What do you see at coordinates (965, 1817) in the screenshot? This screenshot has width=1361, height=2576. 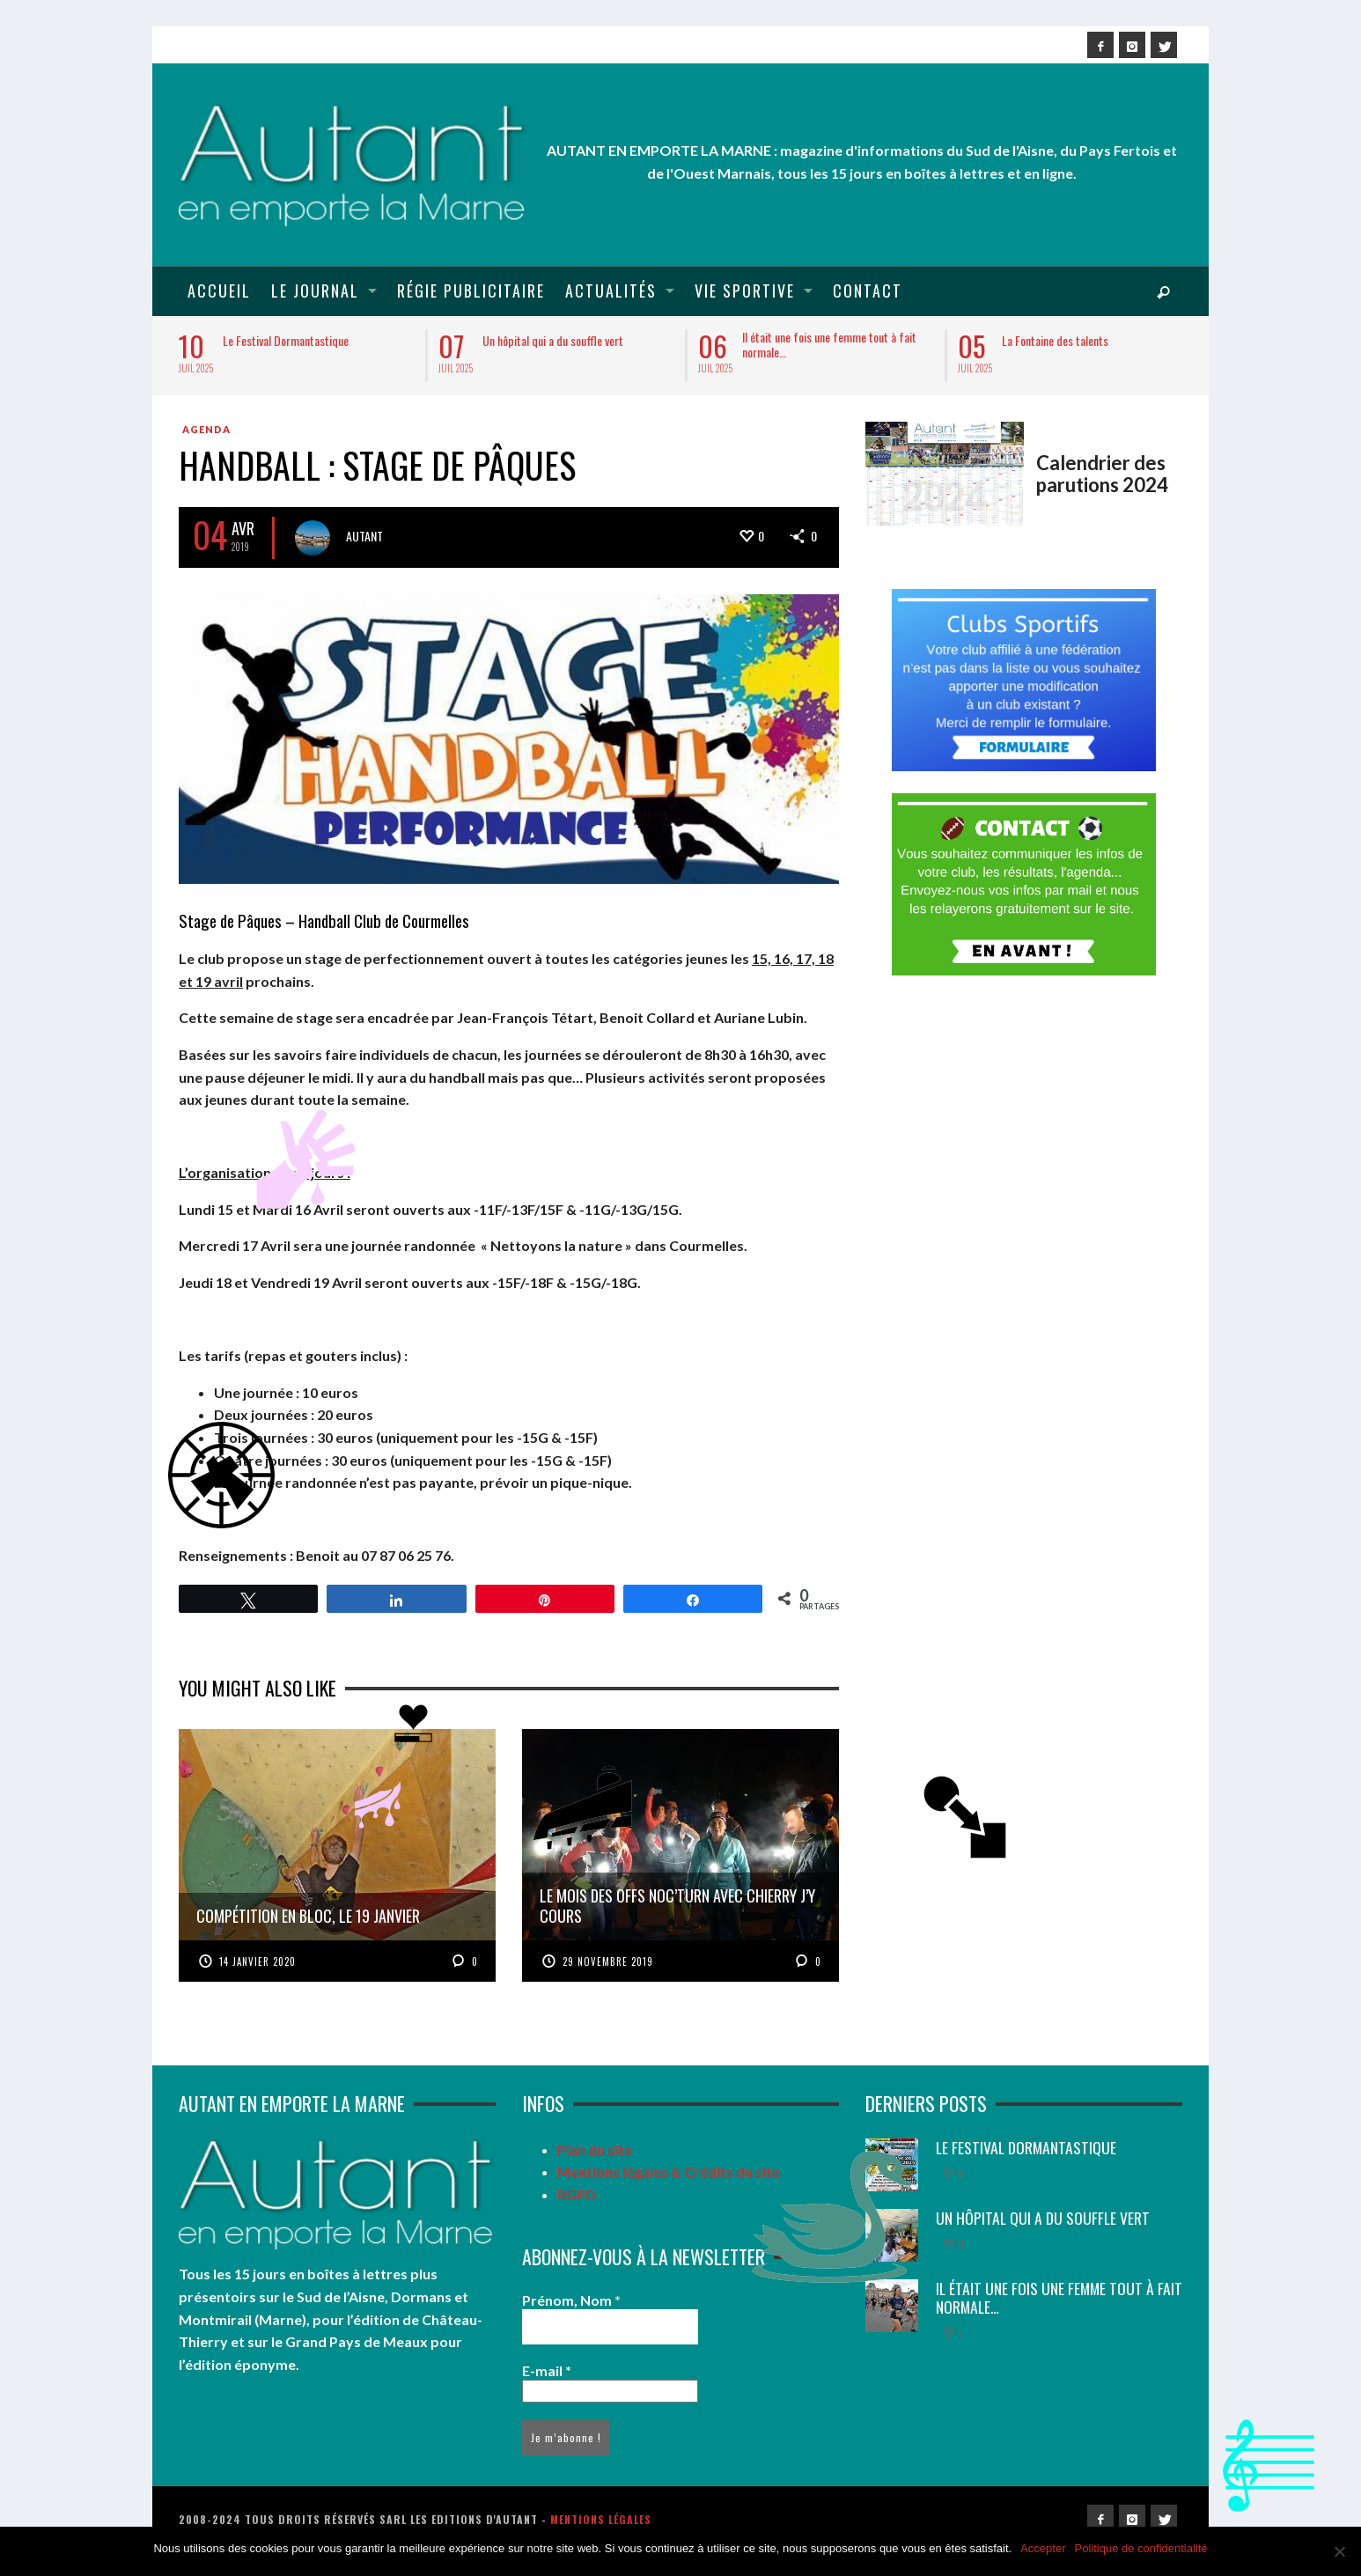 I see `transform or convert an object` at bounding box center [965, 1817].